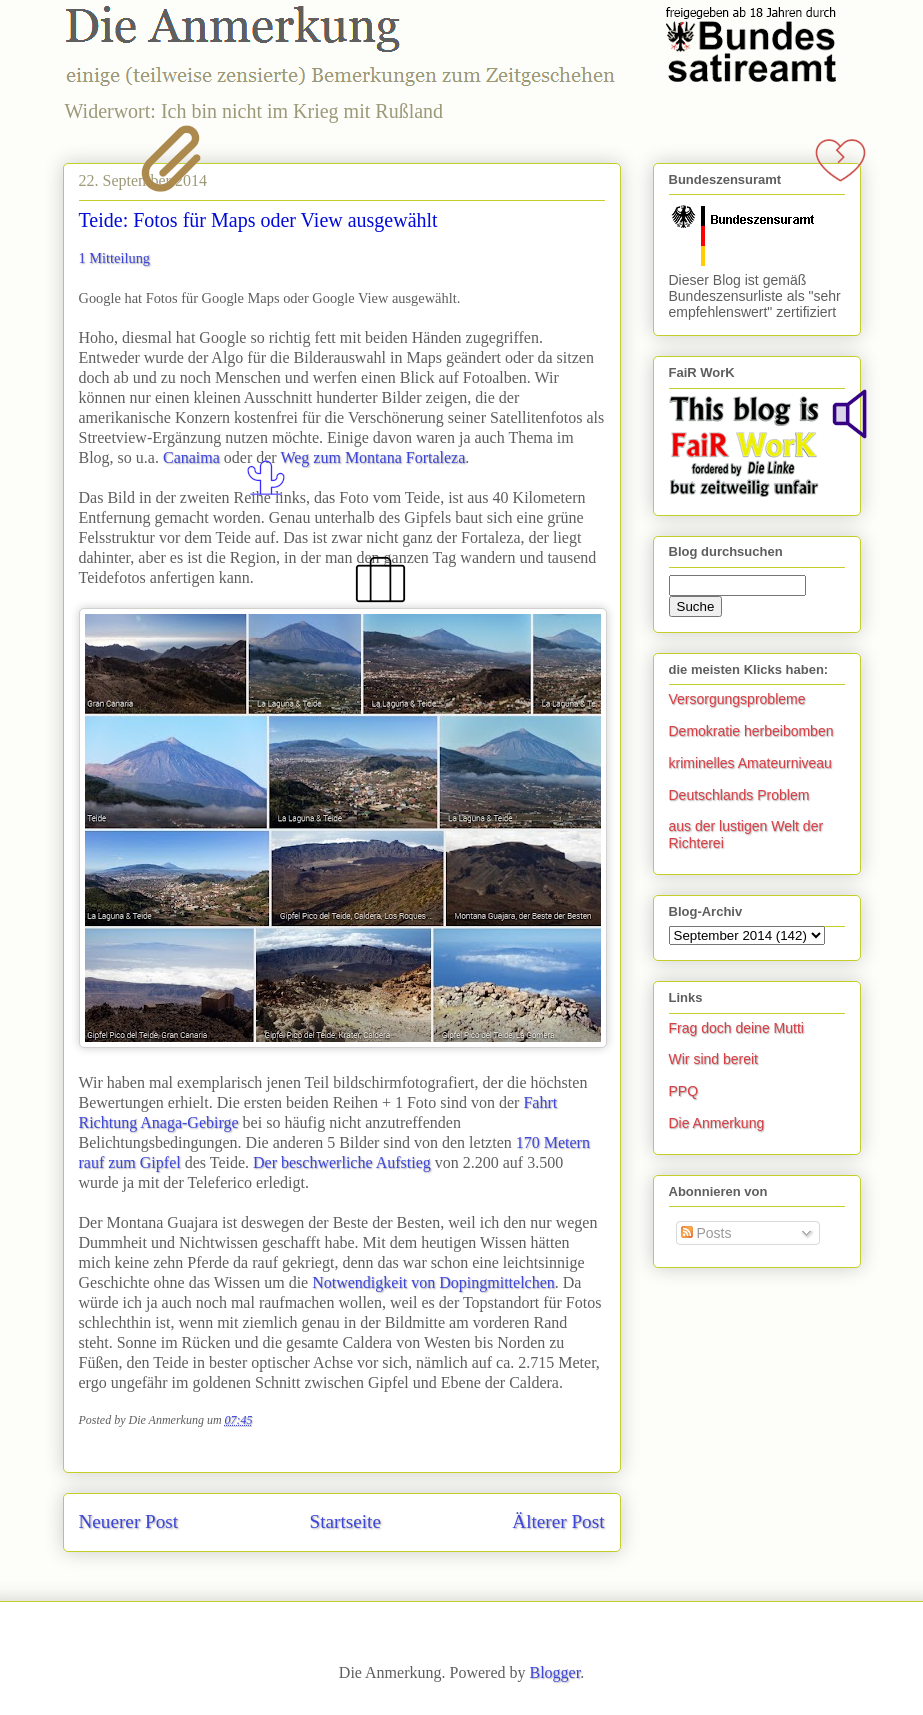 The image size is (923, 1715). Describe the element at coordinates (859, 414) in the screenshot. I see `speaker with no audio output` at that location.